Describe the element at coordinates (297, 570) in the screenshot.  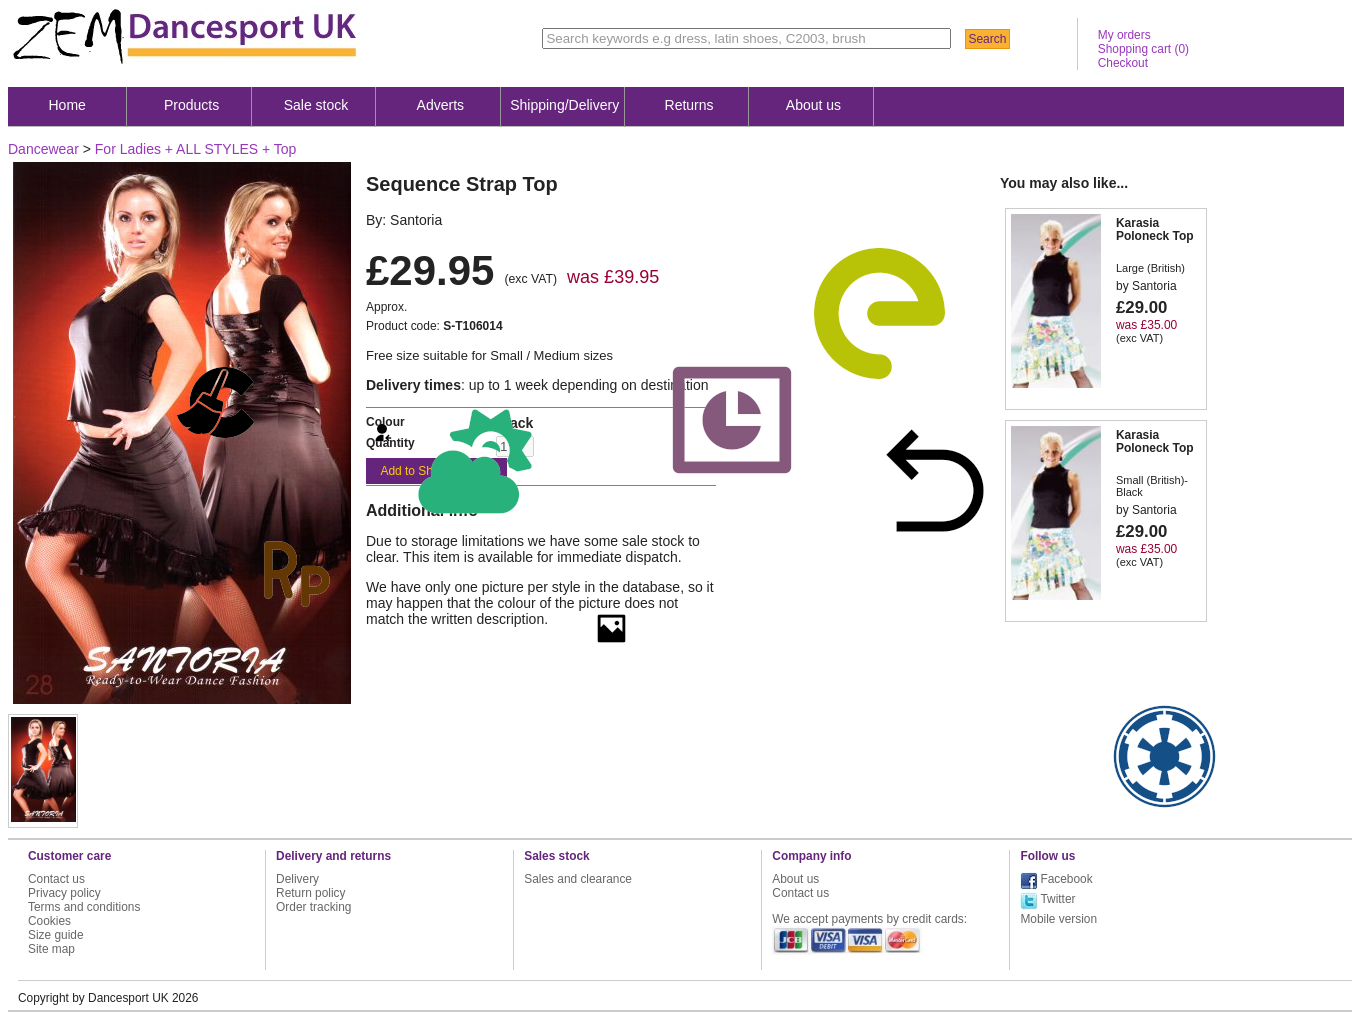
I see `indicates indonesian rupiah currency` at that location.